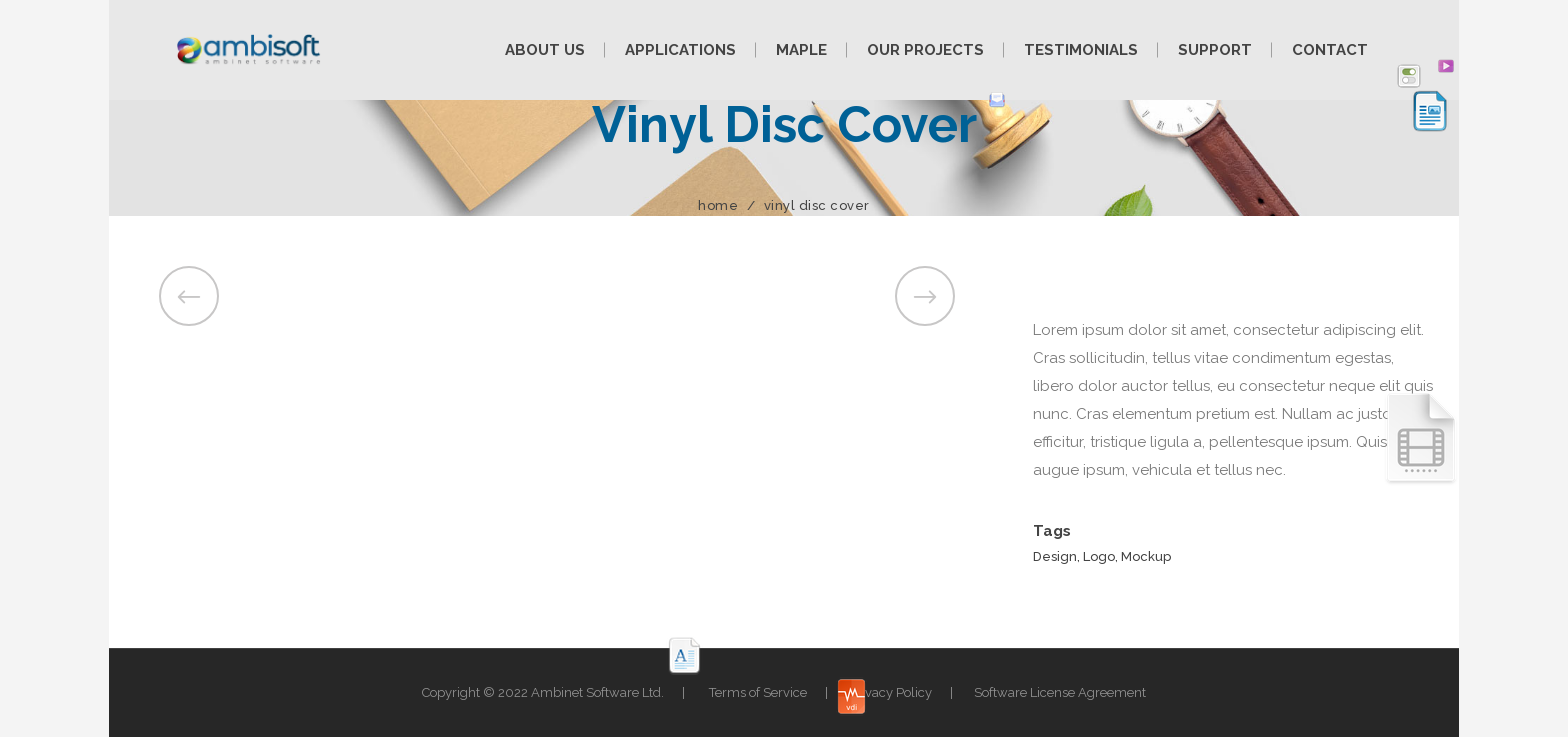  Describe the element at coordinates (1430, 111) in the screenshot. I see `open a text document file` at that location.